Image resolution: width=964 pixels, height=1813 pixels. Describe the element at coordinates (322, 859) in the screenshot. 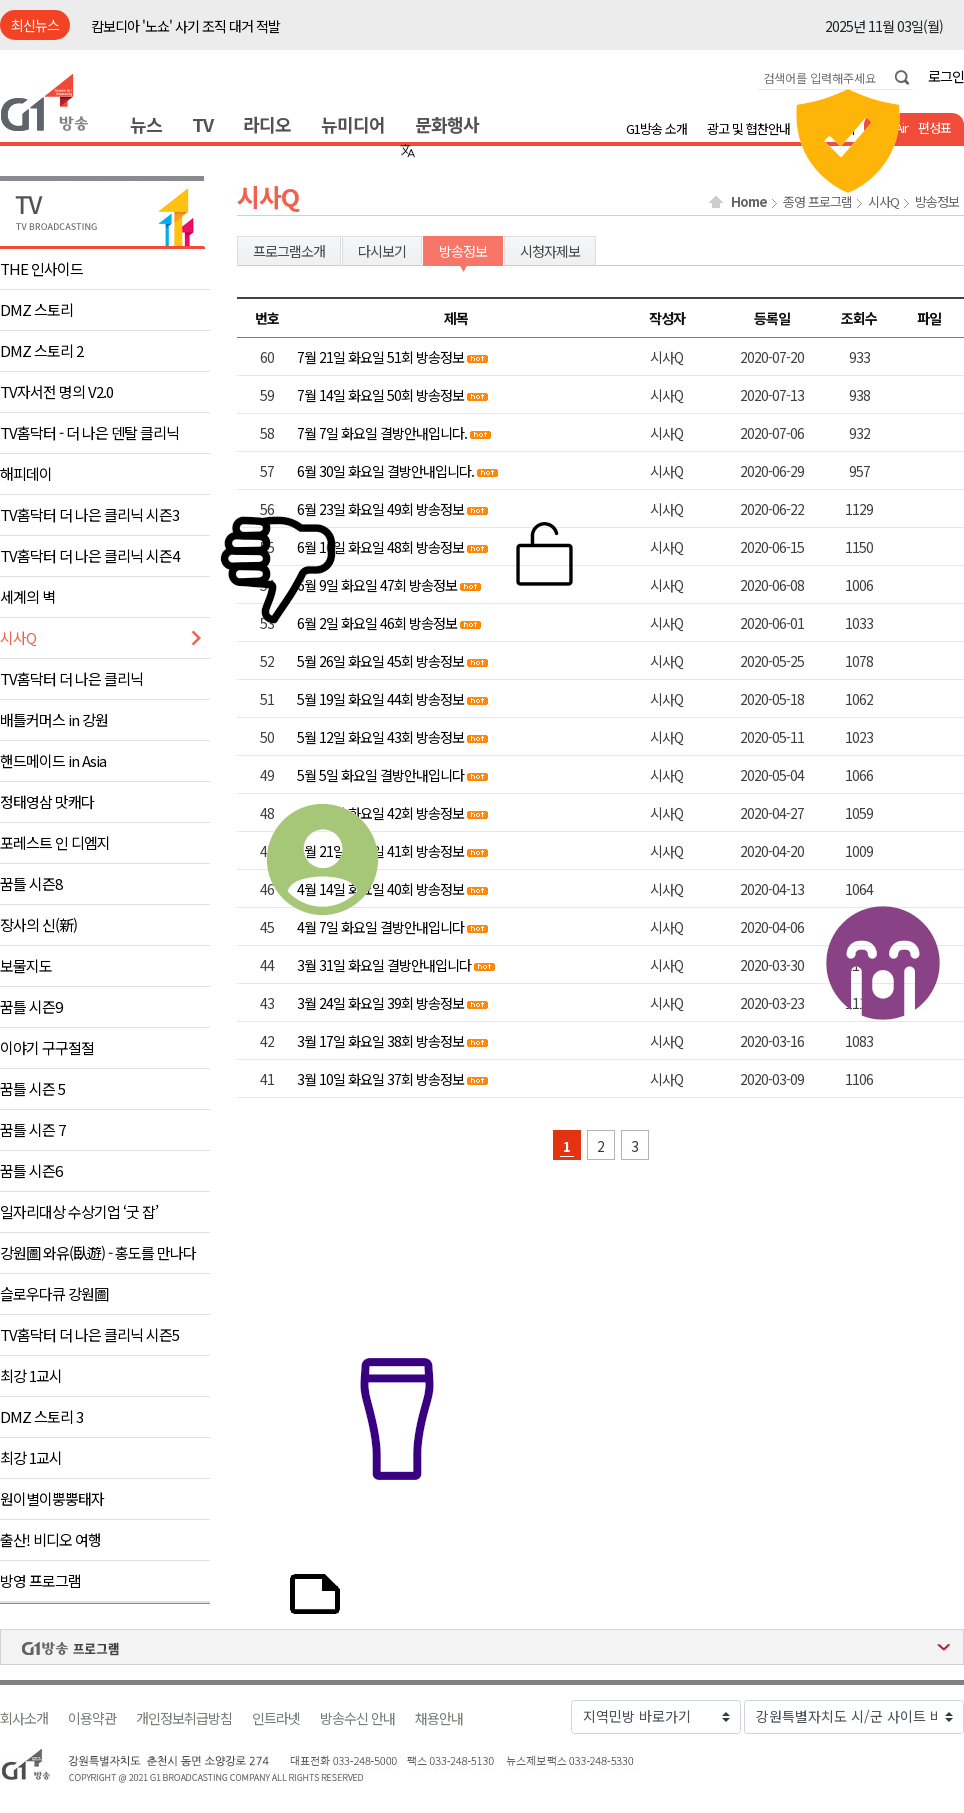

I see `access your profile or account settings` at that location.